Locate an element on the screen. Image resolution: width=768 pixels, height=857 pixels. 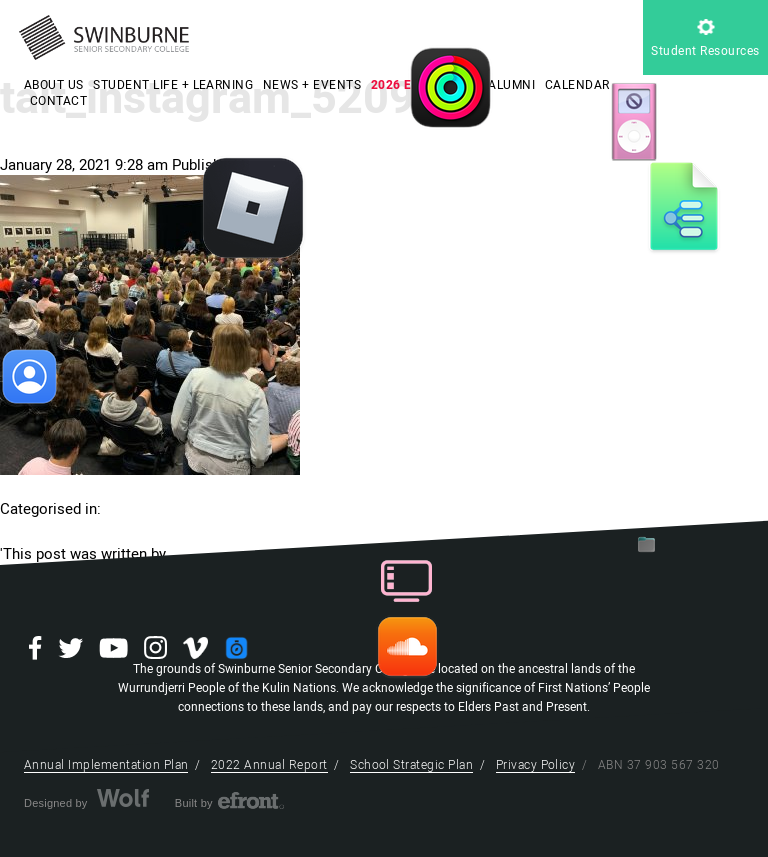
open SoundCloud app is located at coordinates (407, 646).